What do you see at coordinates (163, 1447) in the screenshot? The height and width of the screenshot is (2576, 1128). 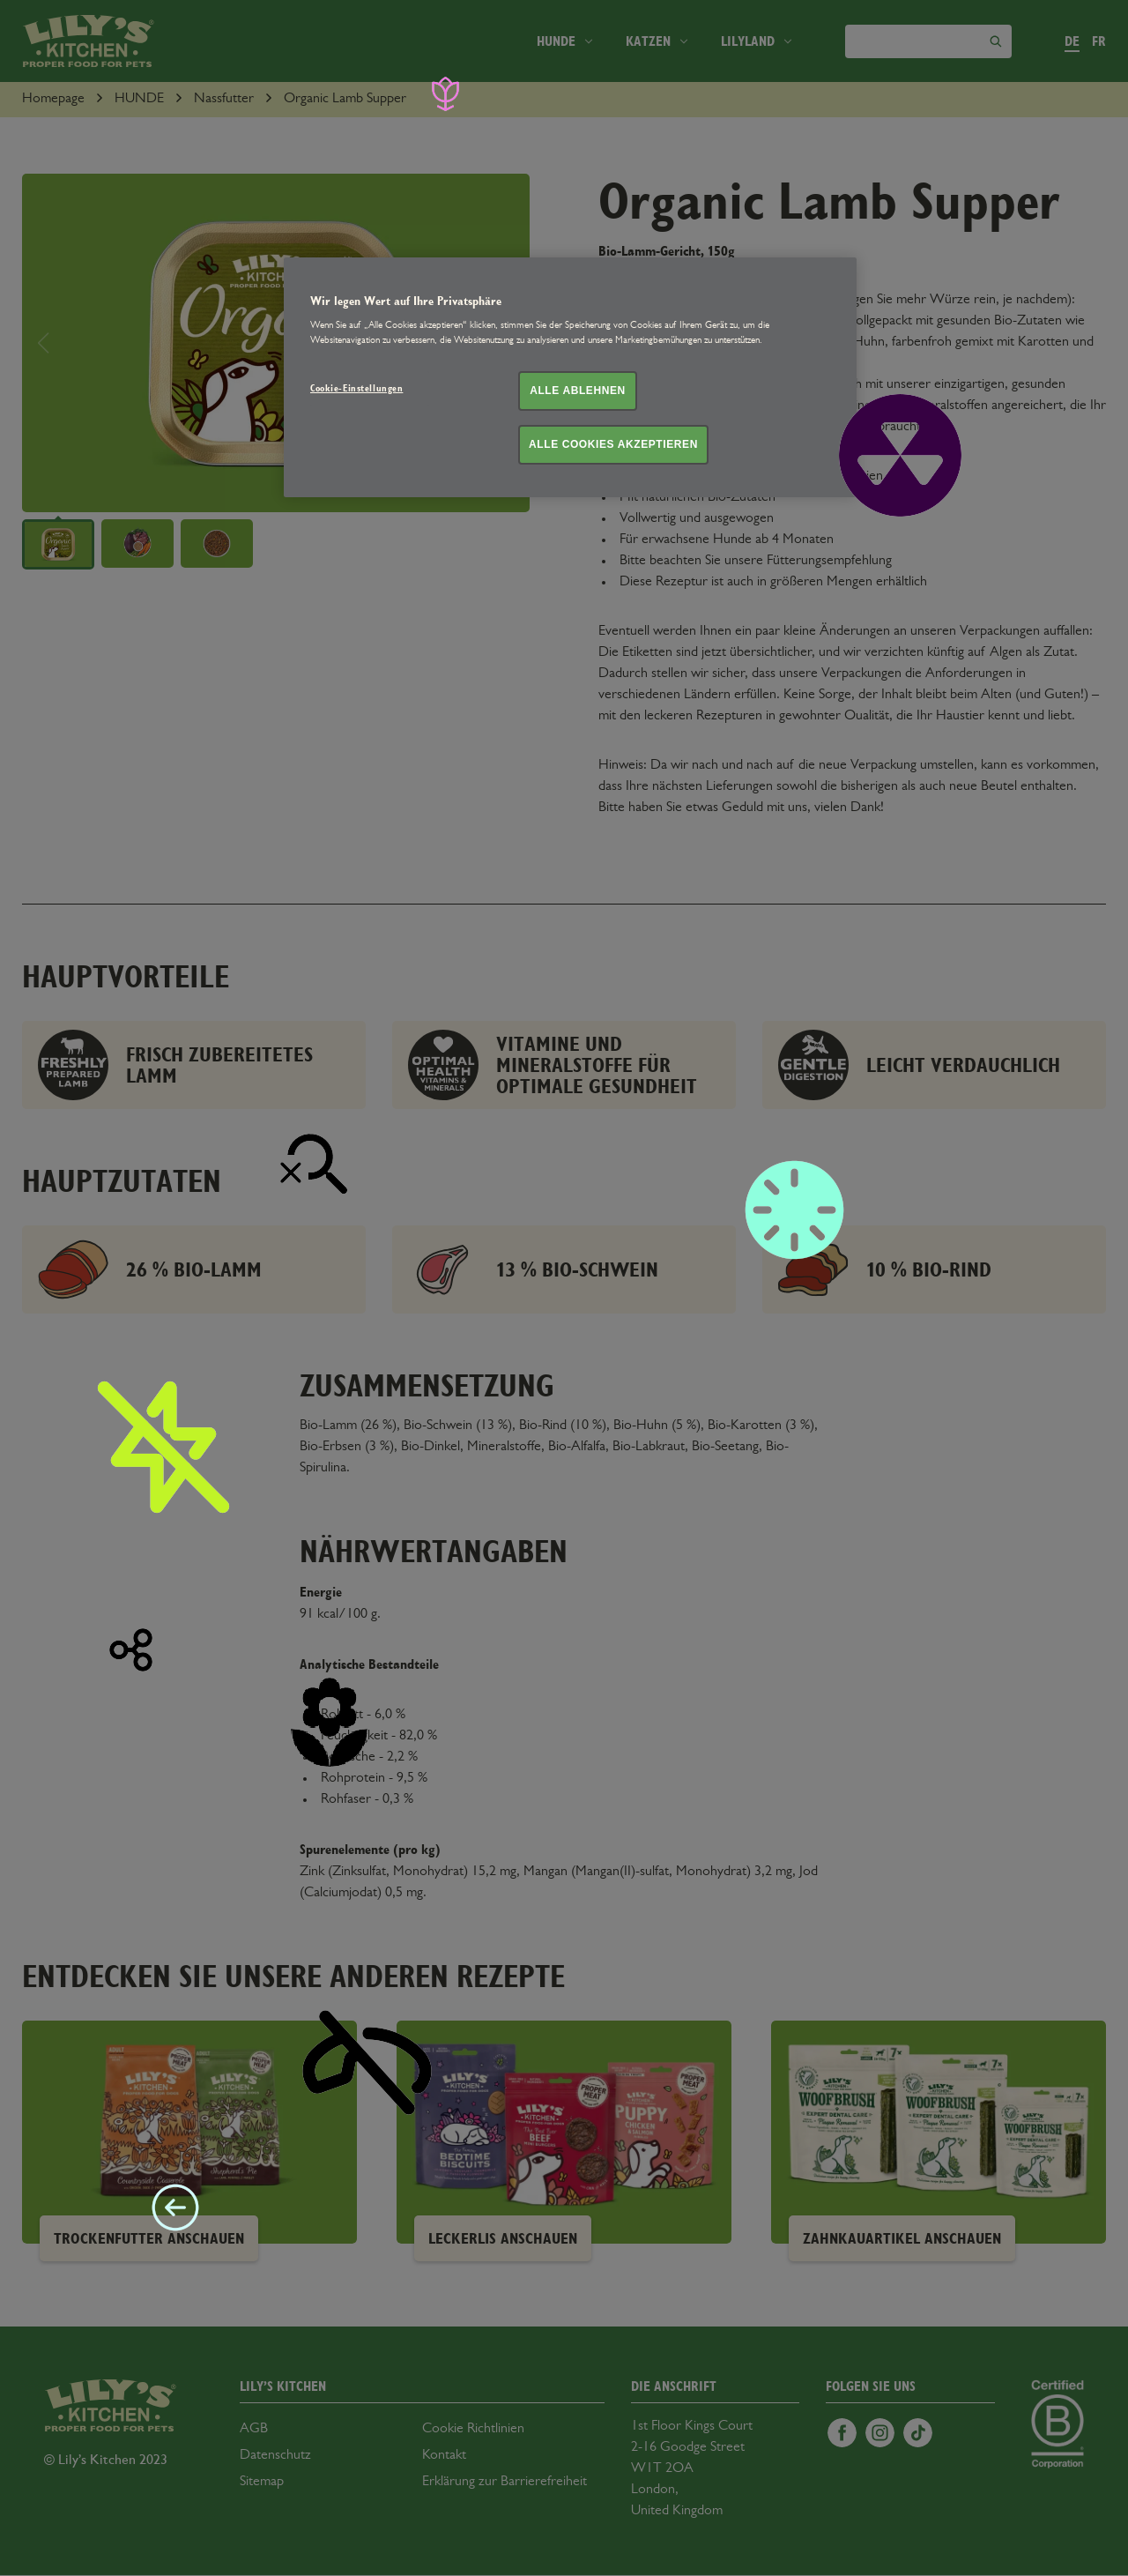 I see `disable flash mode` at bounding box center [163, 1447].